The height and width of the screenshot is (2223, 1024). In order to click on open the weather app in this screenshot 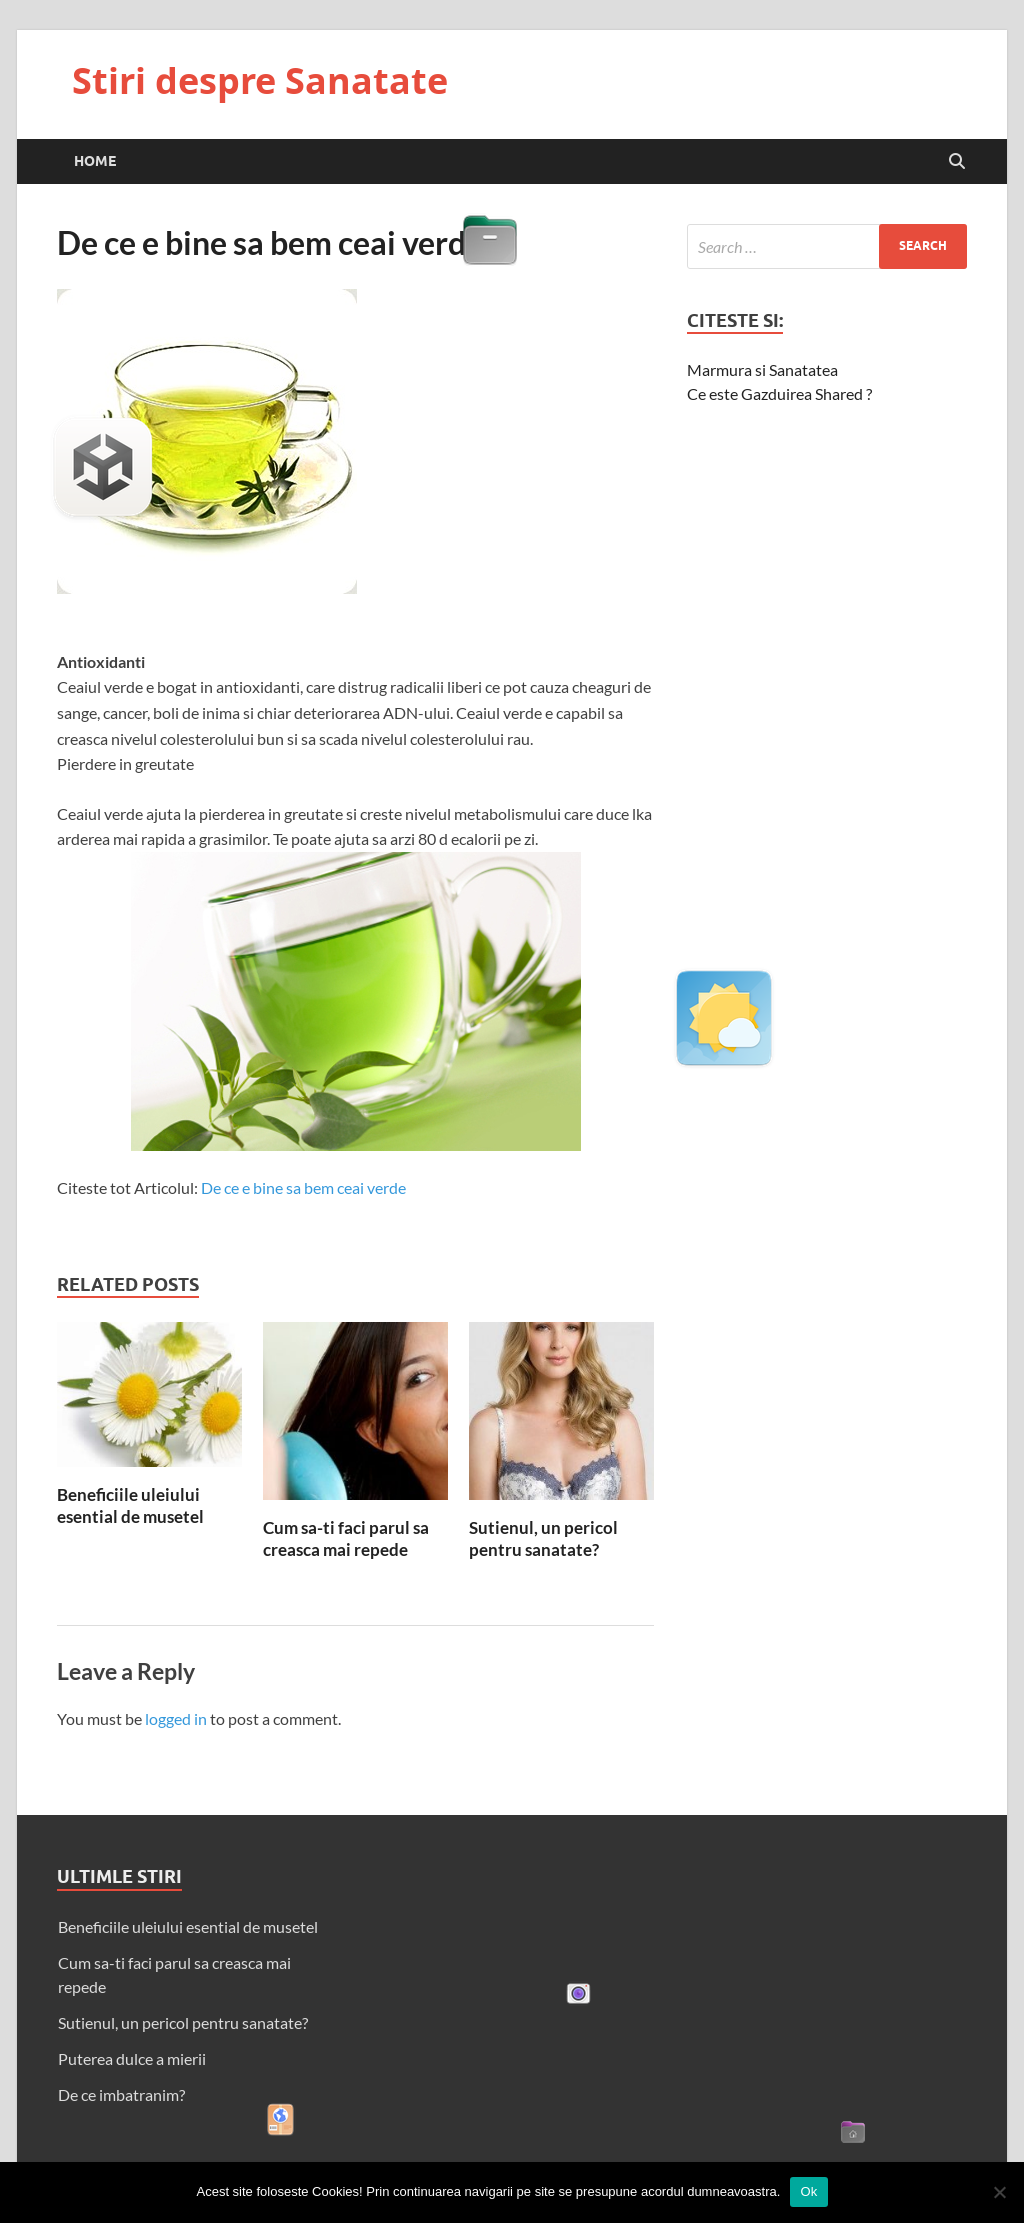, I will do `click(724, 1018)`.